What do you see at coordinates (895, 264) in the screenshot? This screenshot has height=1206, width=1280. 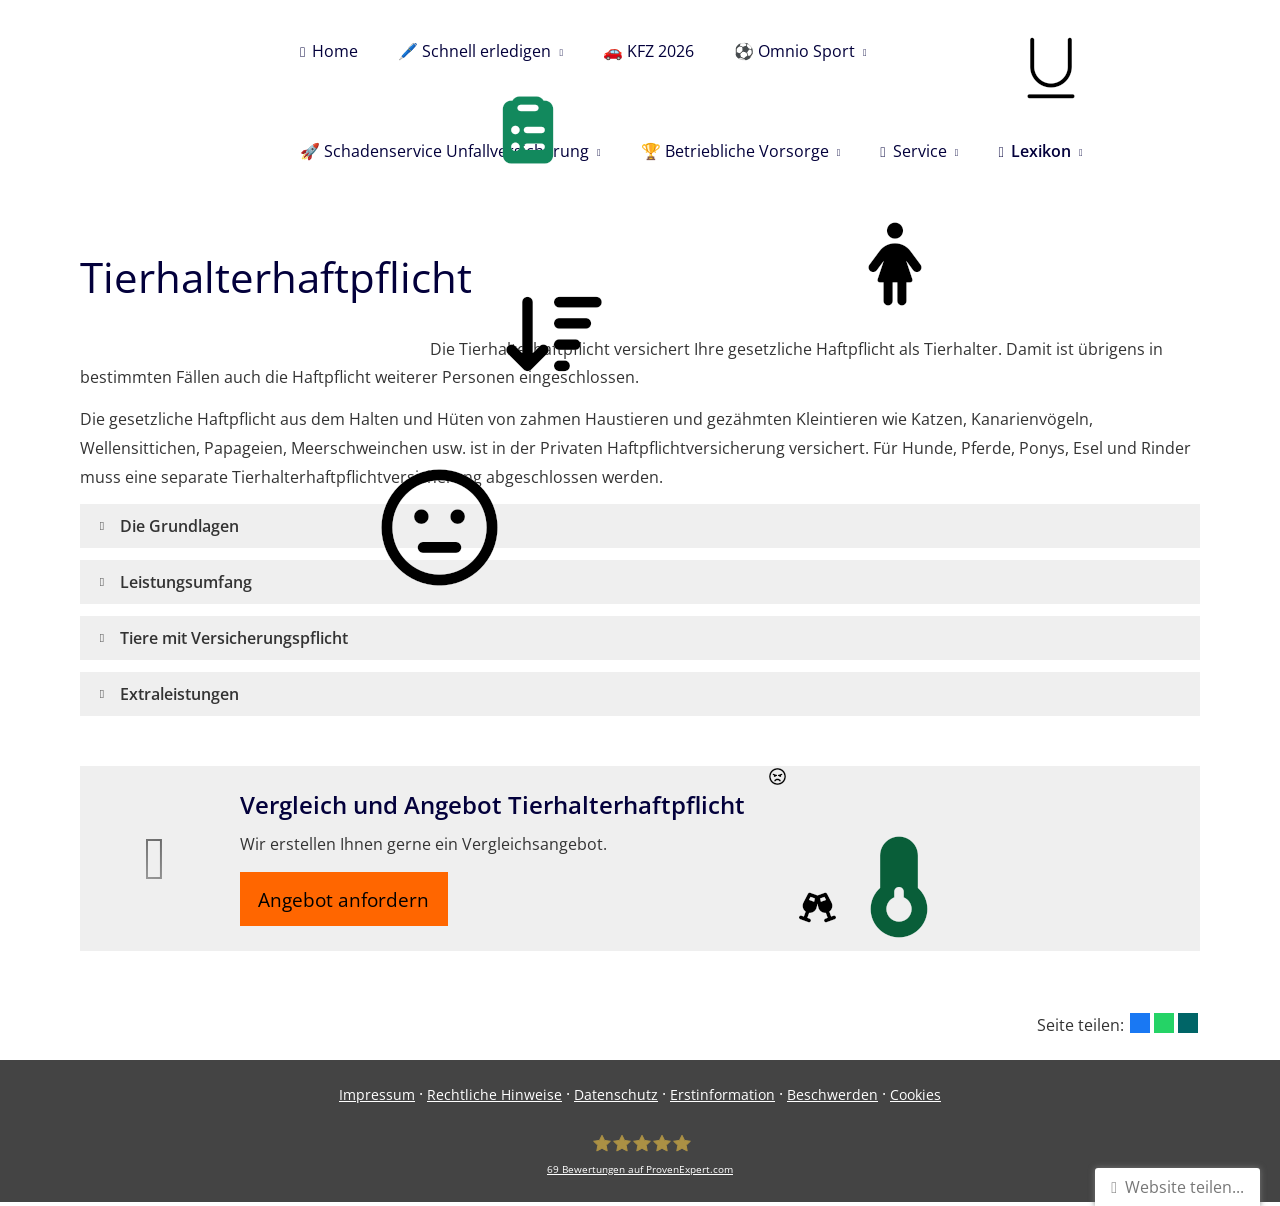 I see `indicates female or women's restroom` at bounding box center [895, 264].